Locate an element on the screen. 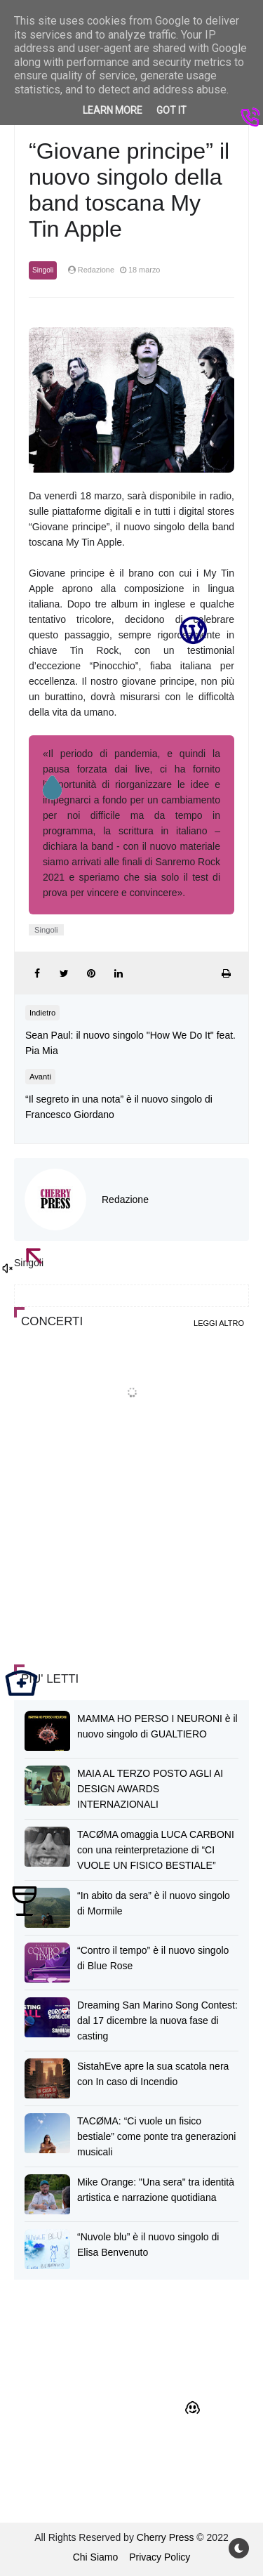 This screenshot has height=2576, width=263. indicates a Michelin Bib Gourmand rated restaurant is located at coordinates (192, 2407).